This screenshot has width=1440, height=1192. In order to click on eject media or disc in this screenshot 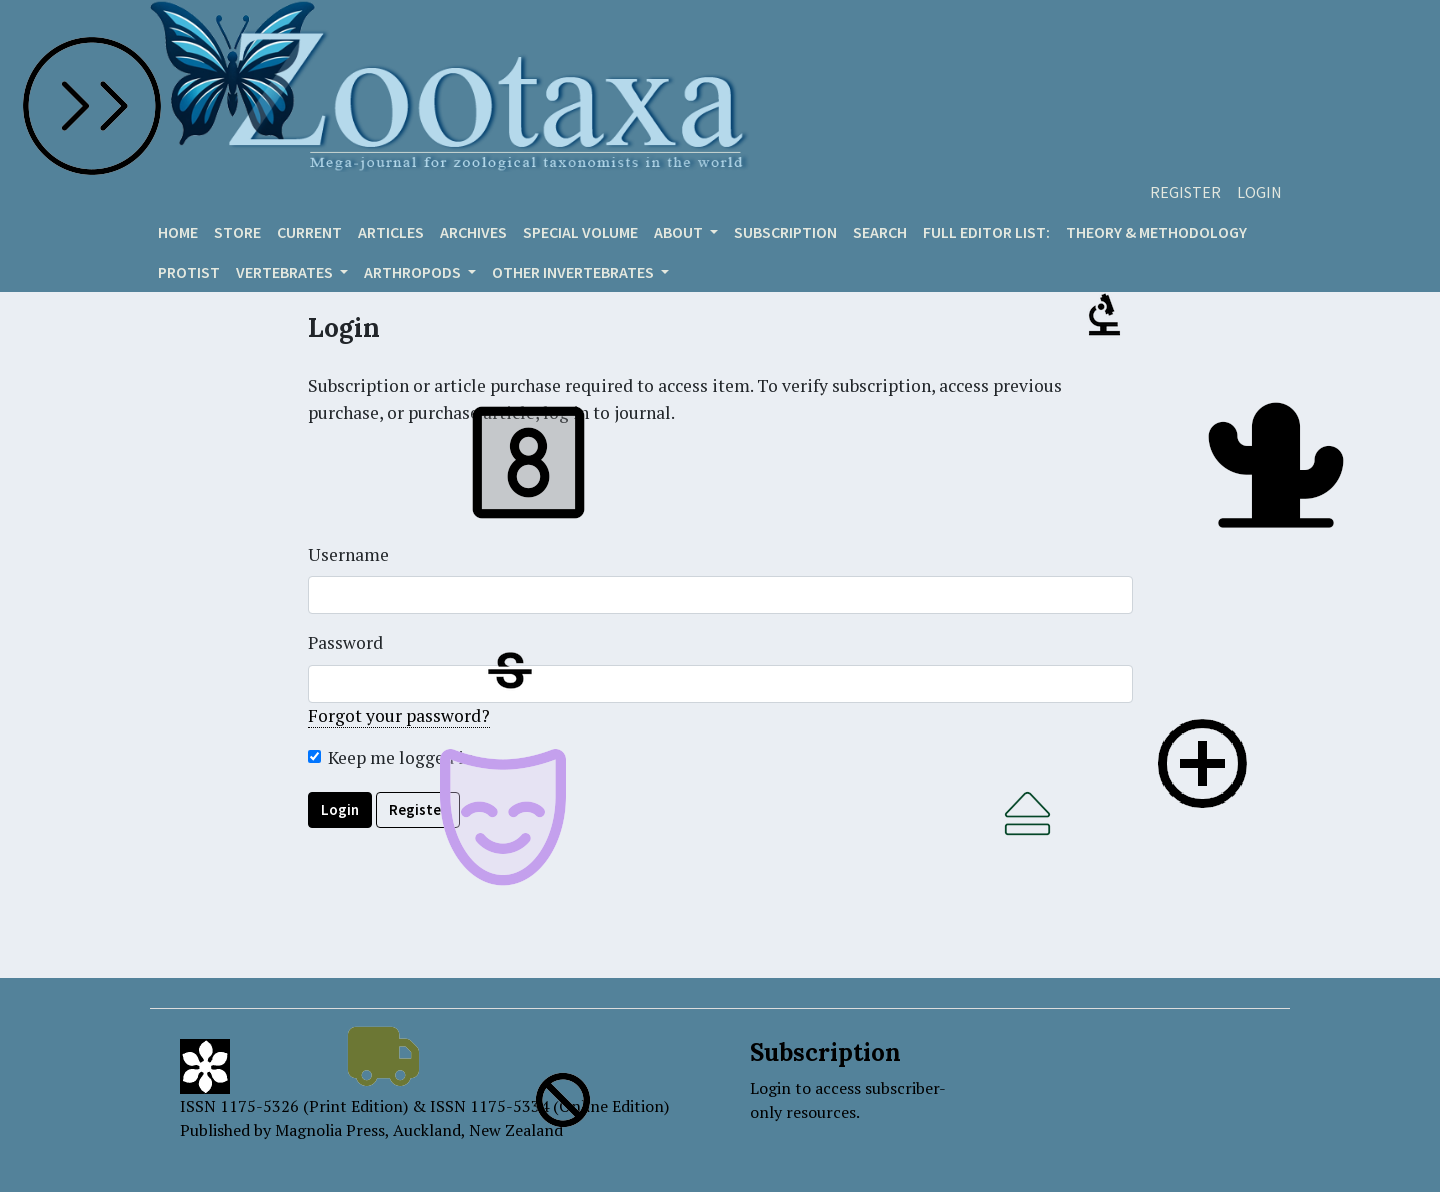, I will do `click(1027, 816)`.